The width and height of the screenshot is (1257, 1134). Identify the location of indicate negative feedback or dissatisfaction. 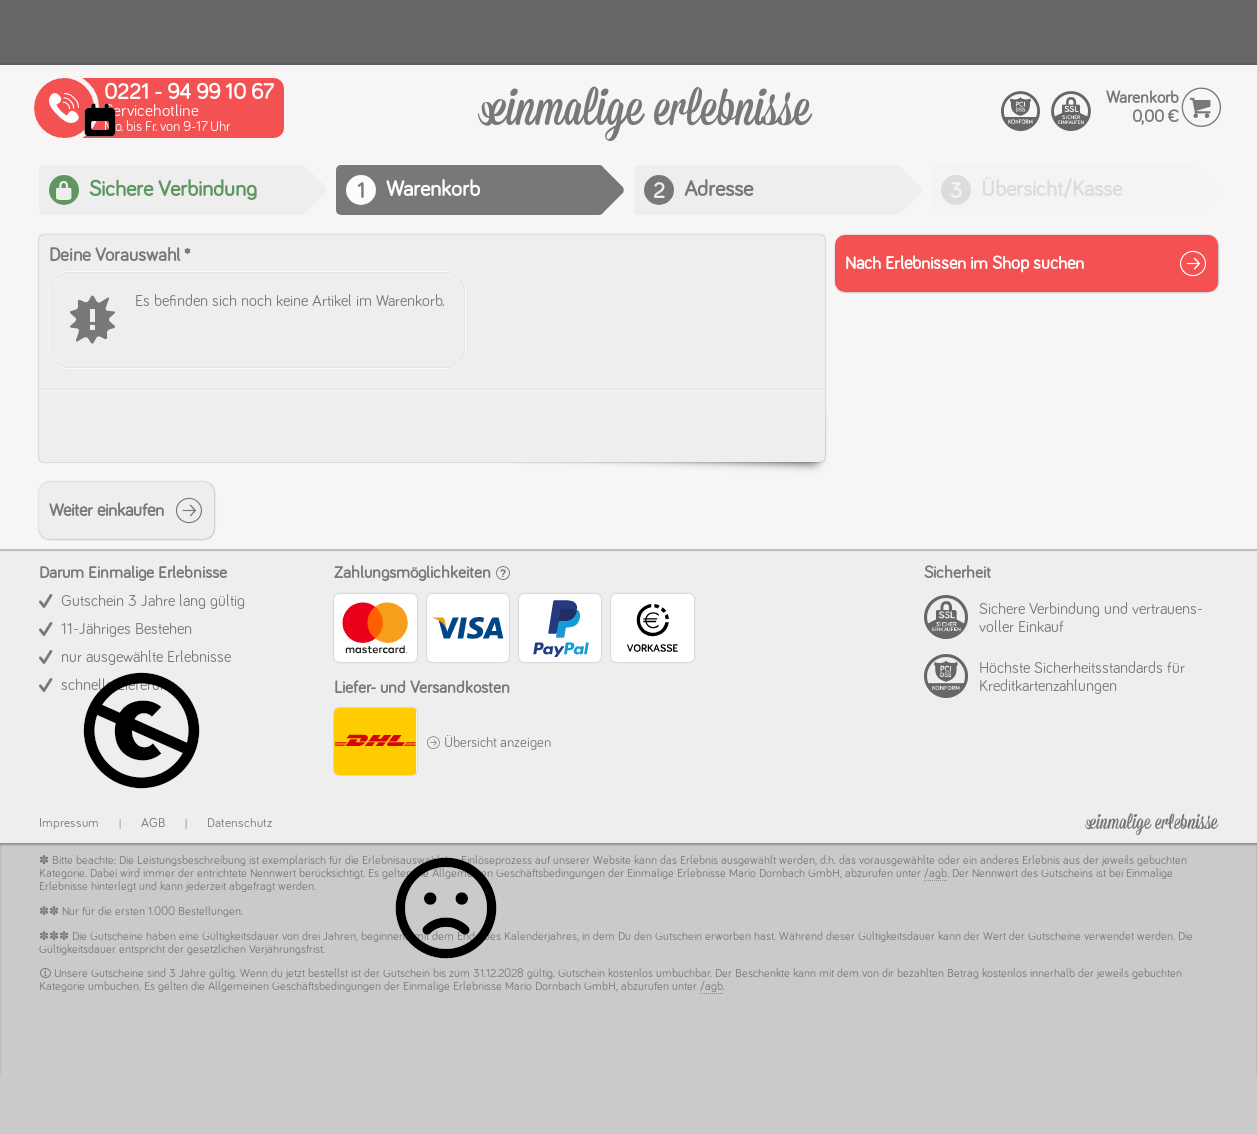
(446, 908).